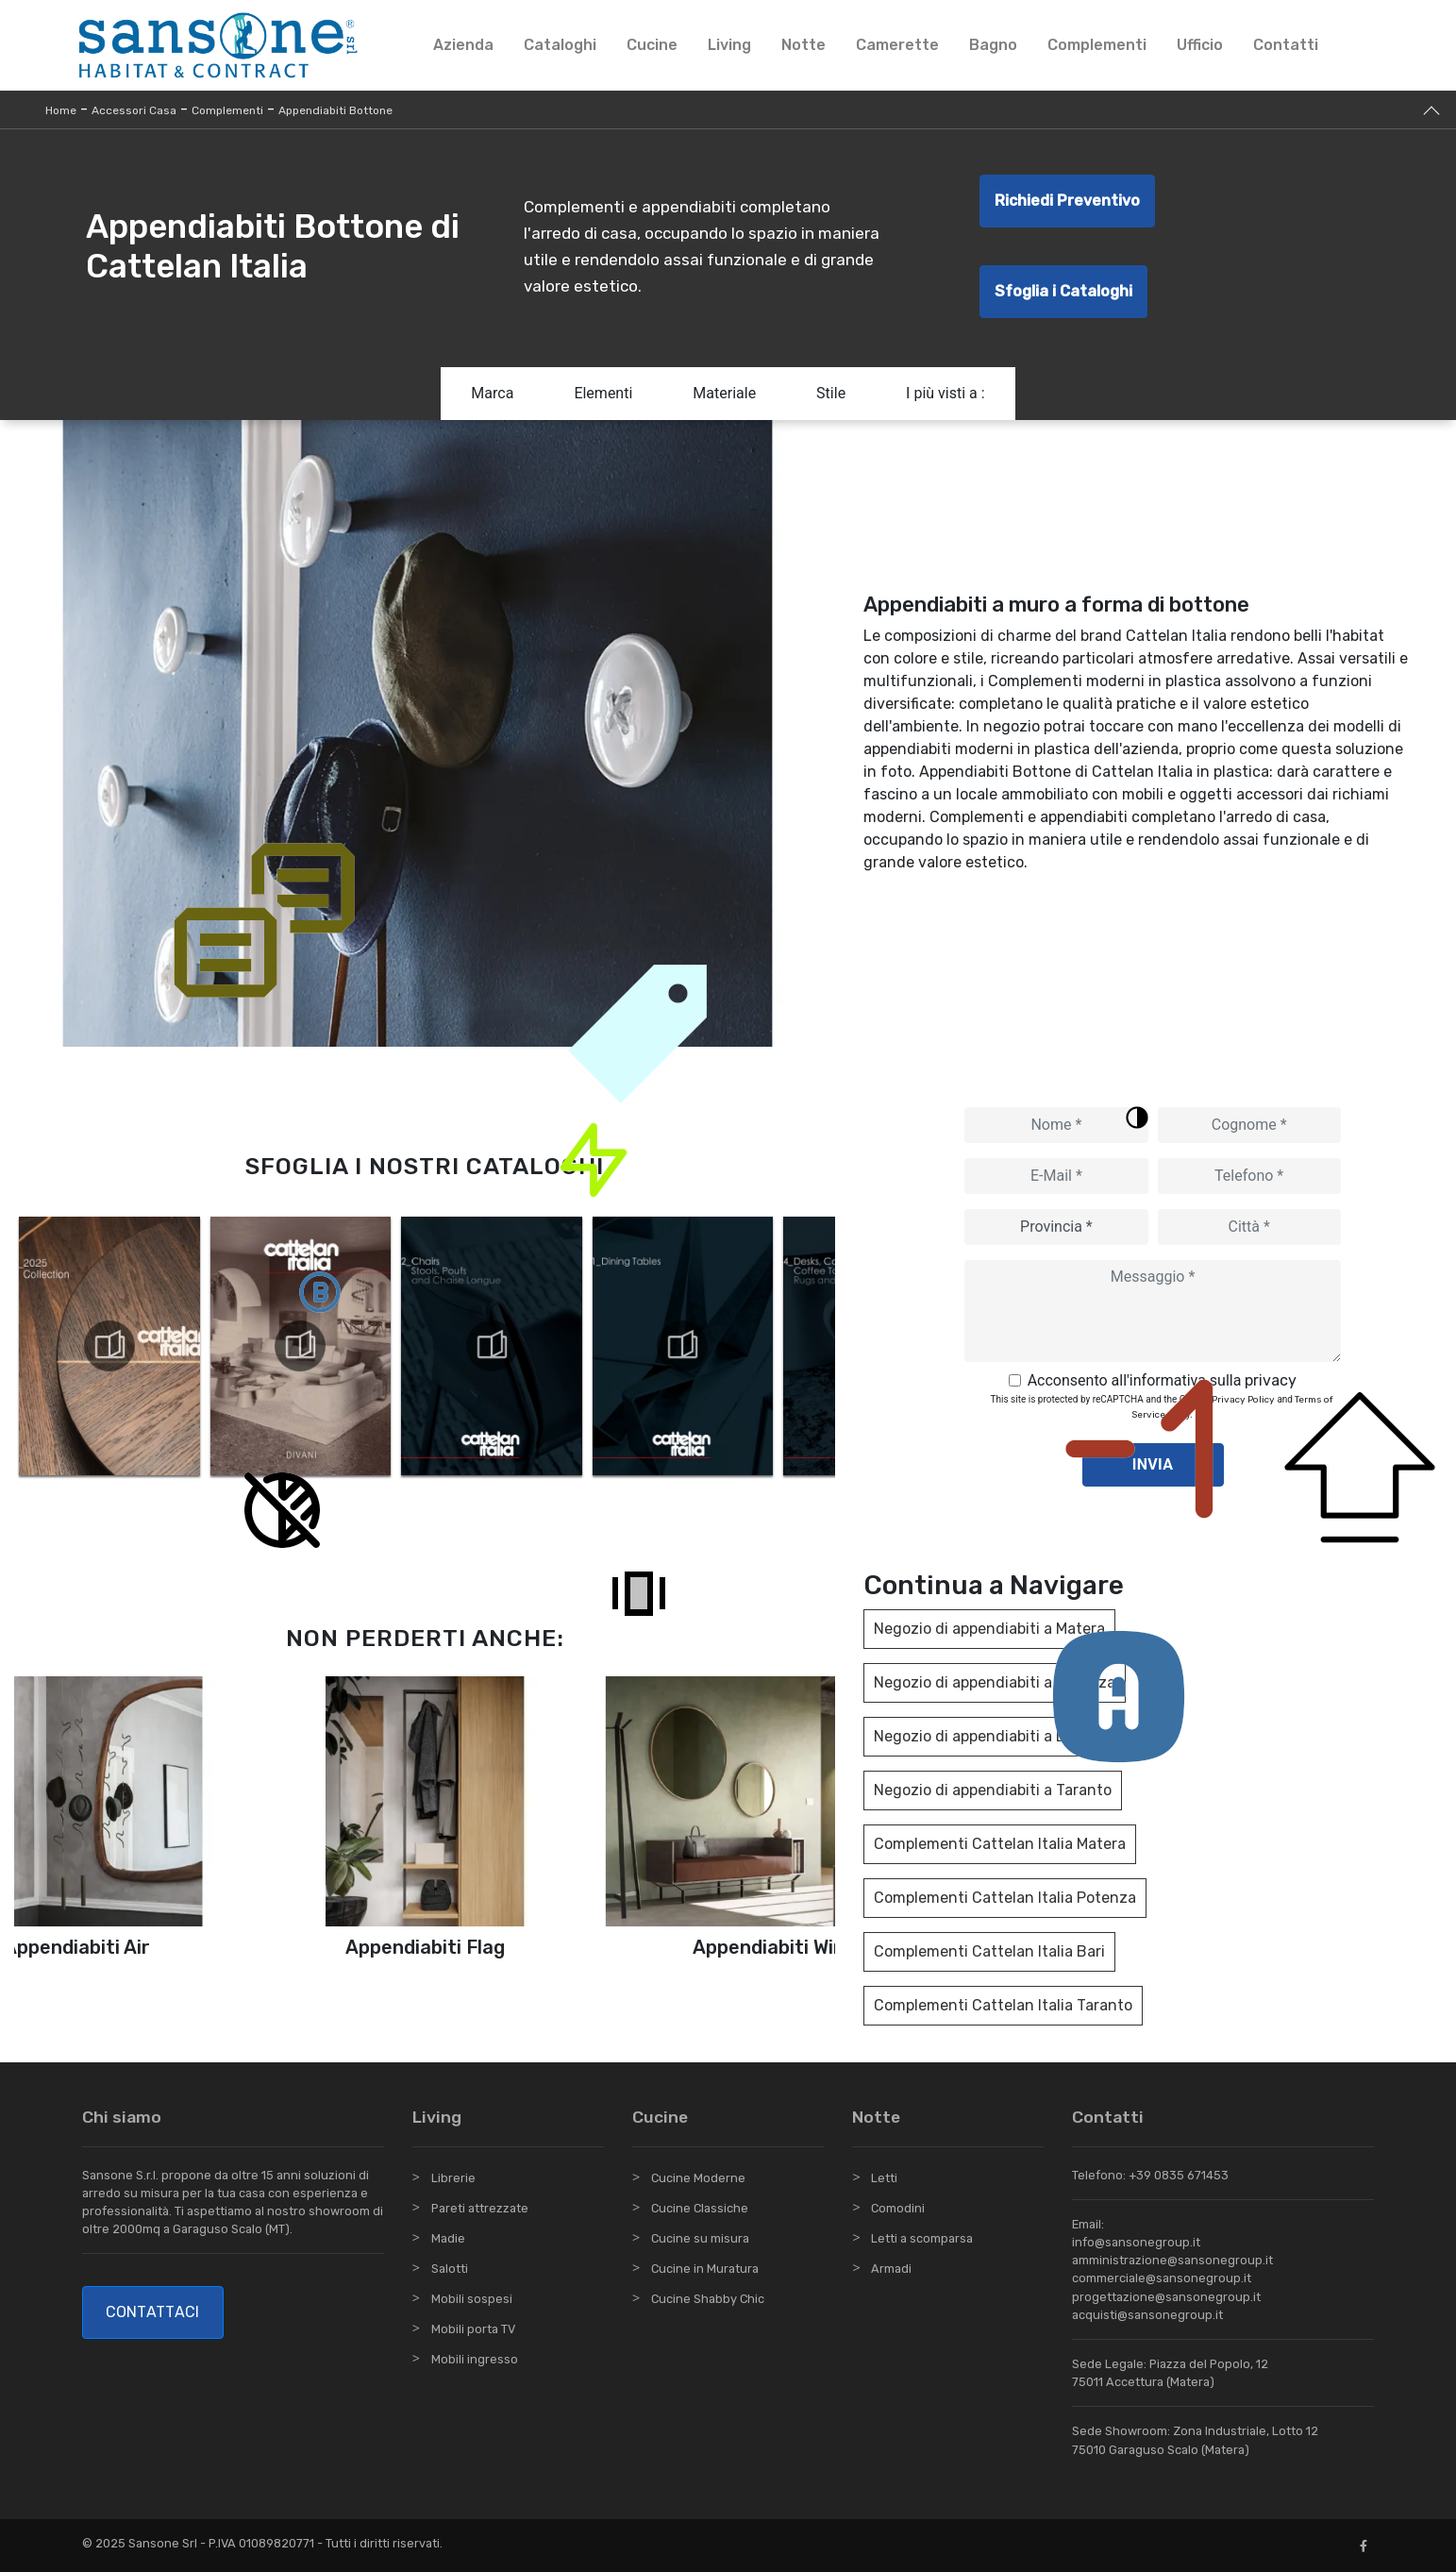 This screenshot has width=1456, height=2572. What do you see at coordinates (320, 1292) in the screenshot?
I see `xbox controller B button indicator` at bounding box center [320, 1292].